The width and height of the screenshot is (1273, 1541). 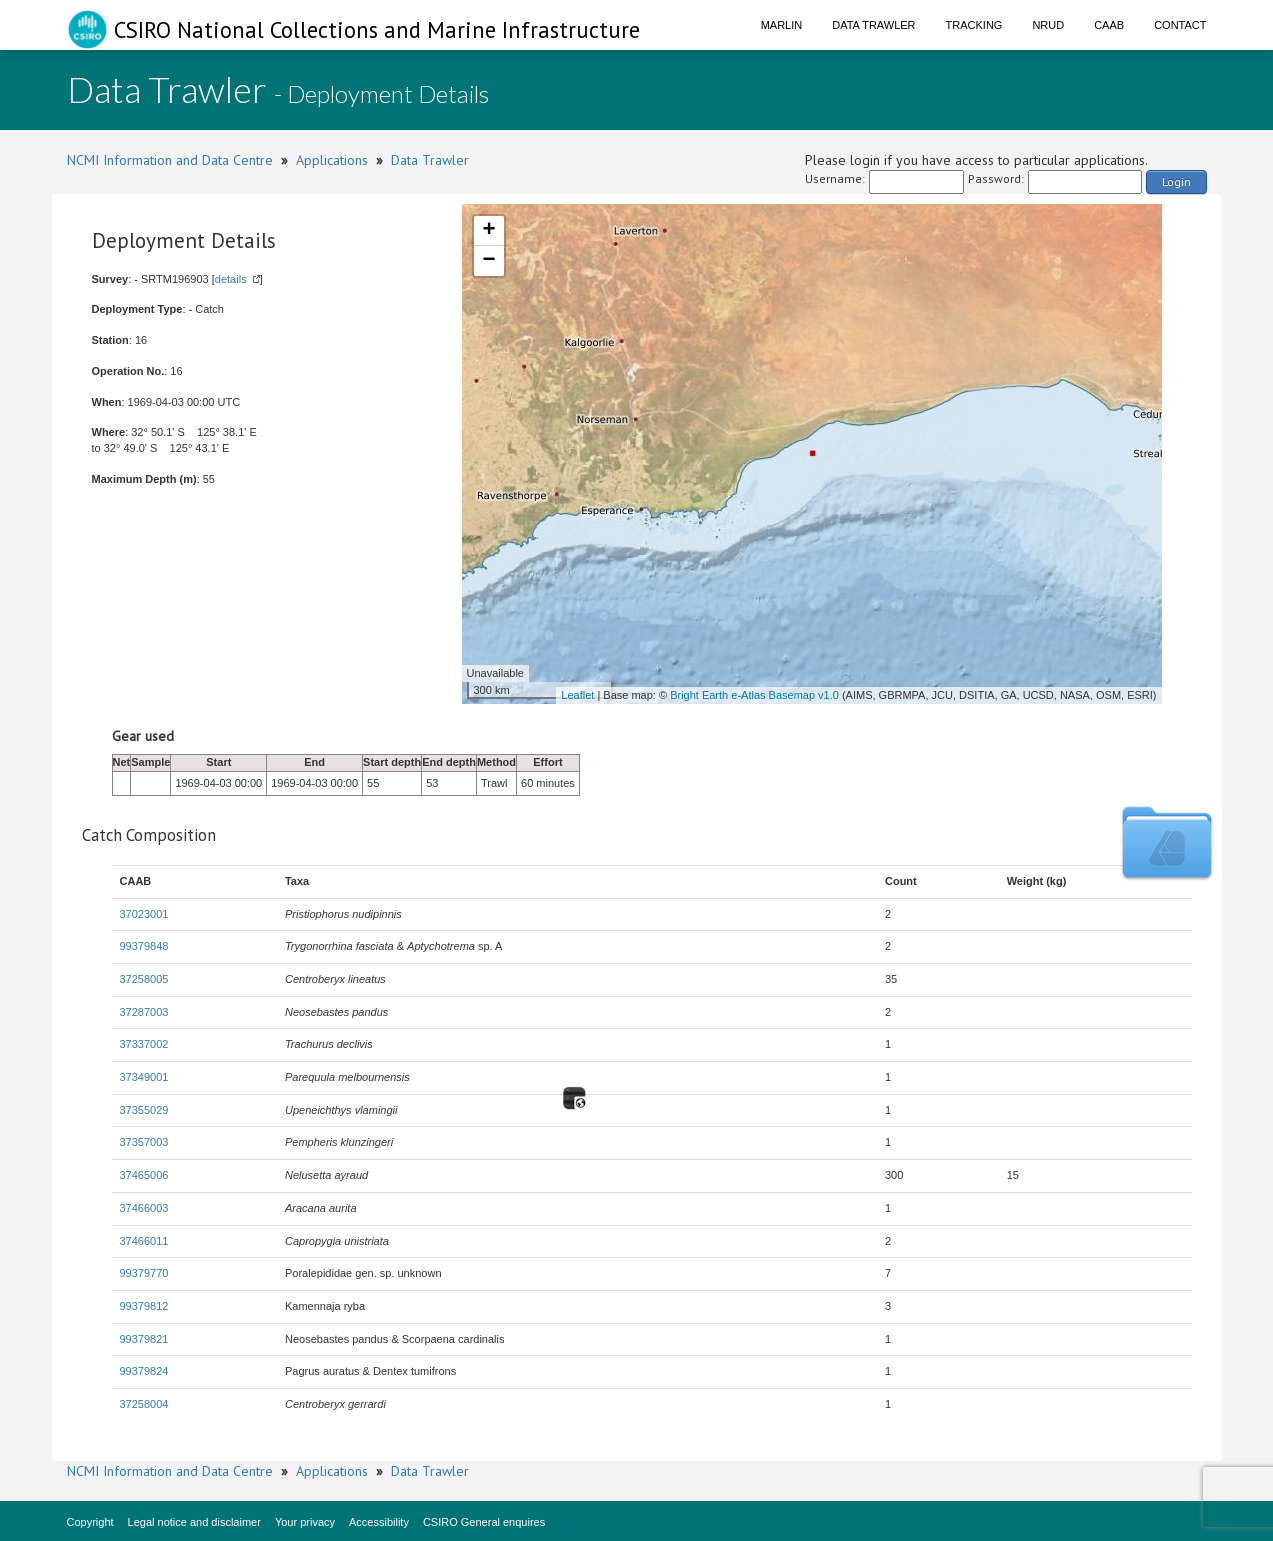 What do you see at coordinates (574, 1098) in the screenshot?
I see `configure web server network settings` at bounding box center [574, 1098].